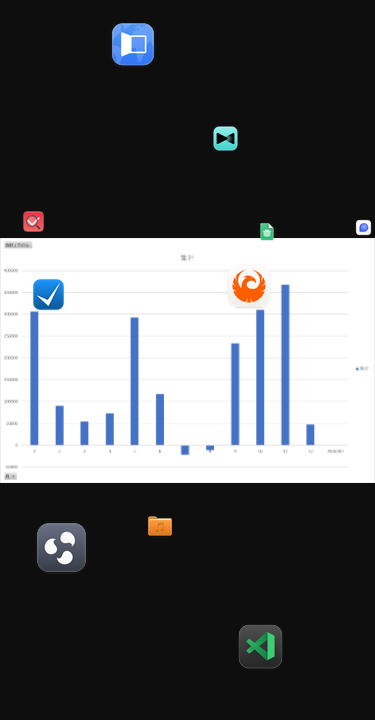 This screenshot has height=720, width=375. I want to click on open dconf editor to modify system settings, so click(33, 221).